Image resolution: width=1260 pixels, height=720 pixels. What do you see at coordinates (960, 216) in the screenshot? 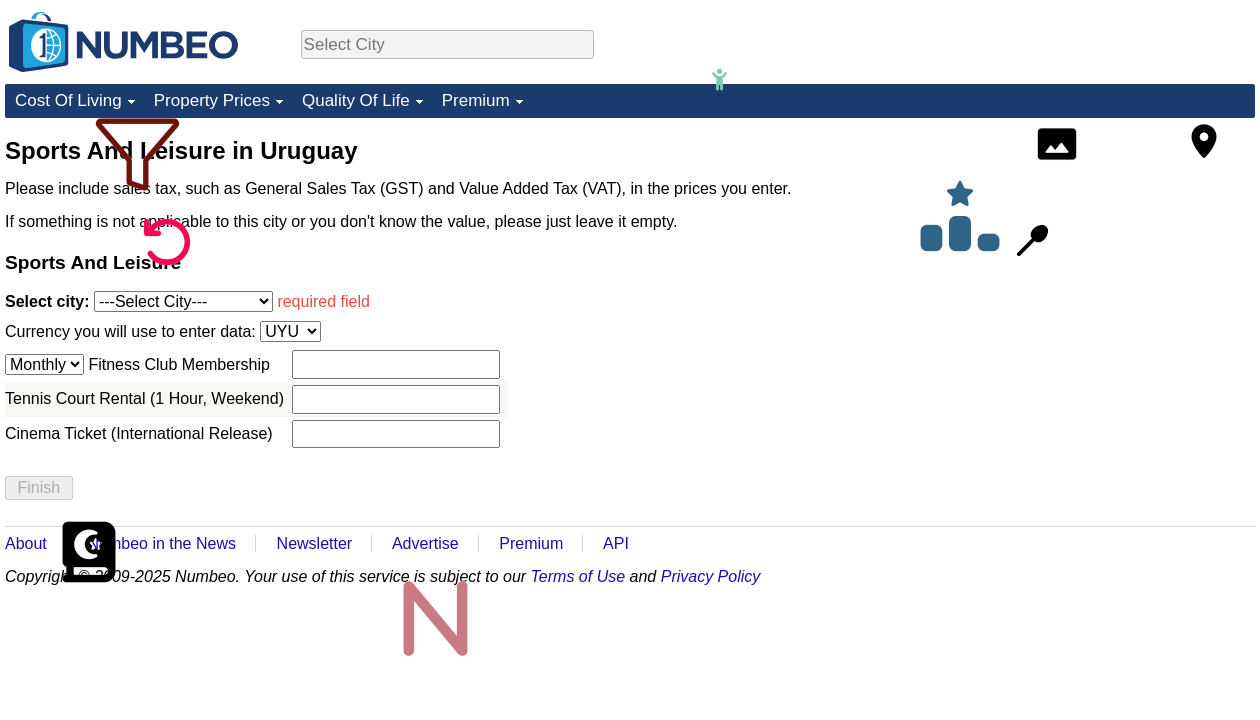
I see `view leaderboard rankings` at bounding box center [960, 216].